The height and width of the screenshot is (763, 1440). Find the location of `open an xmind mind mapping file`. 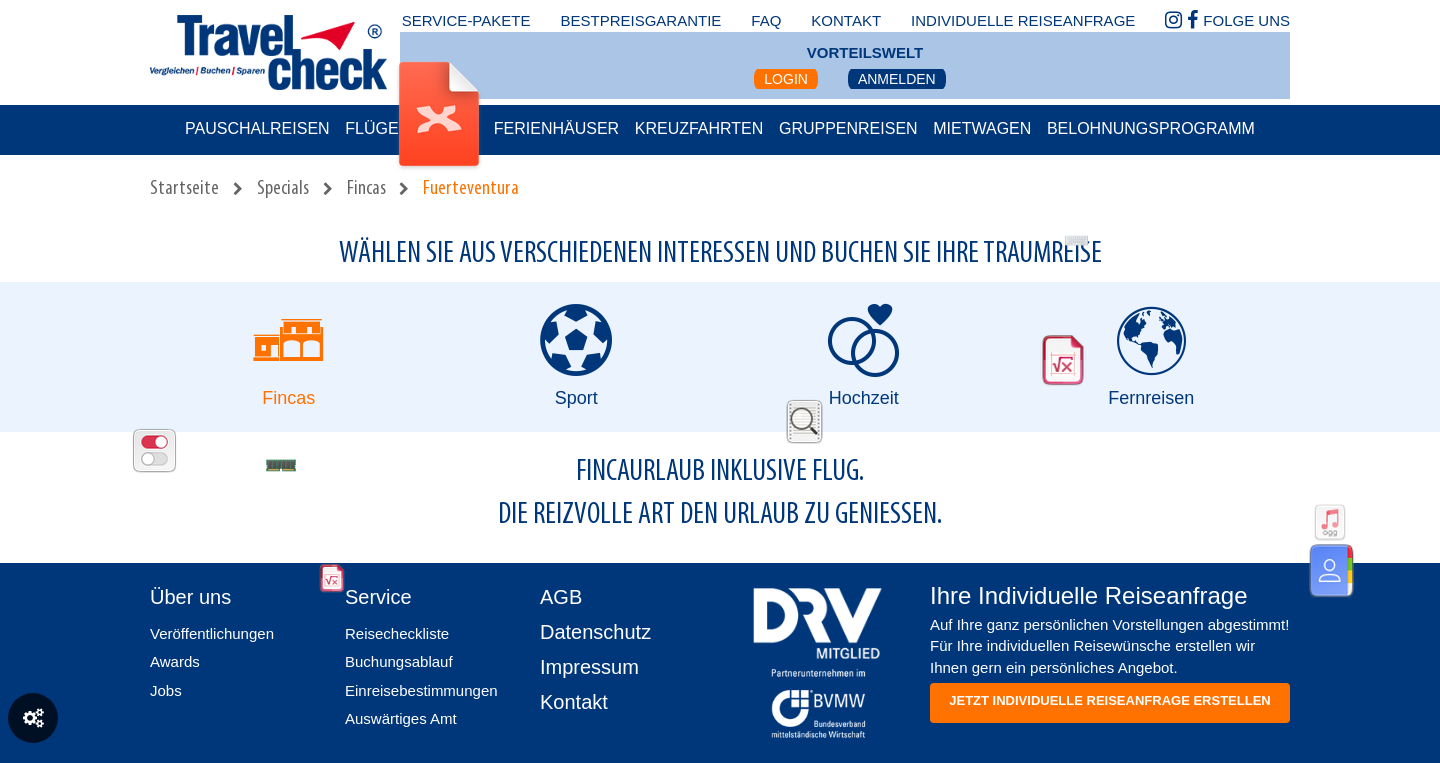

open an xmind mind mapping file is located at coordinates (439, 116).